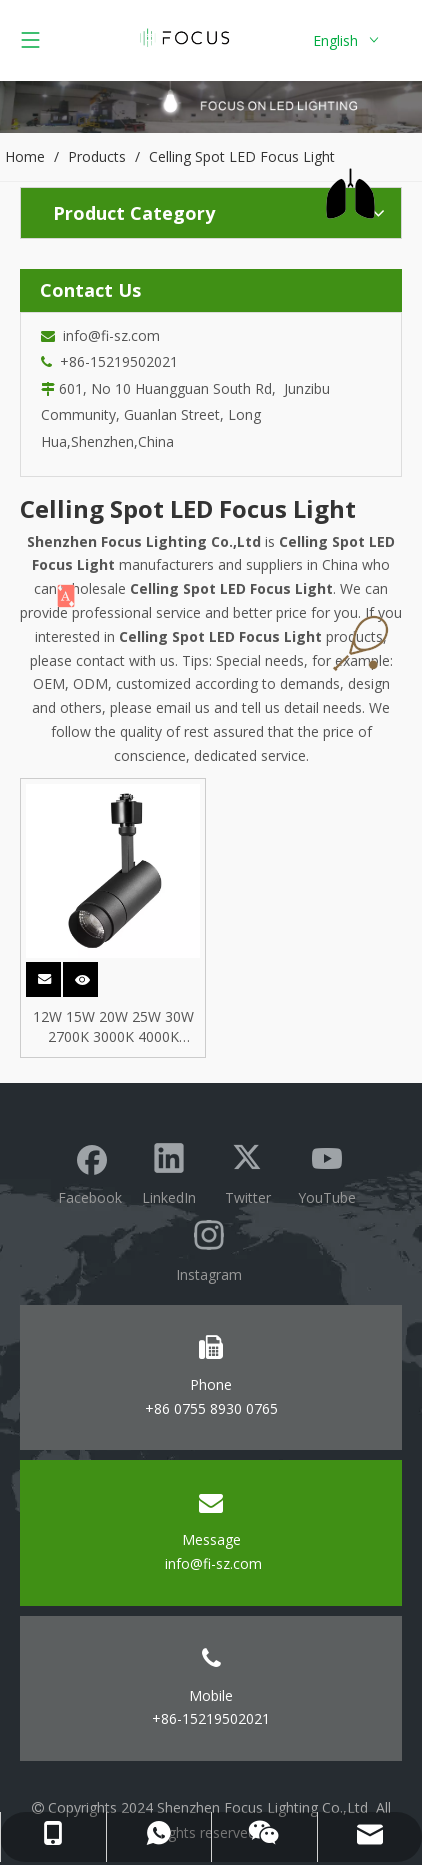  What do you see at coordinates (66, 596) in the screenshot?
I see `play a card game or access casino games` at bounding box center [66, 596].